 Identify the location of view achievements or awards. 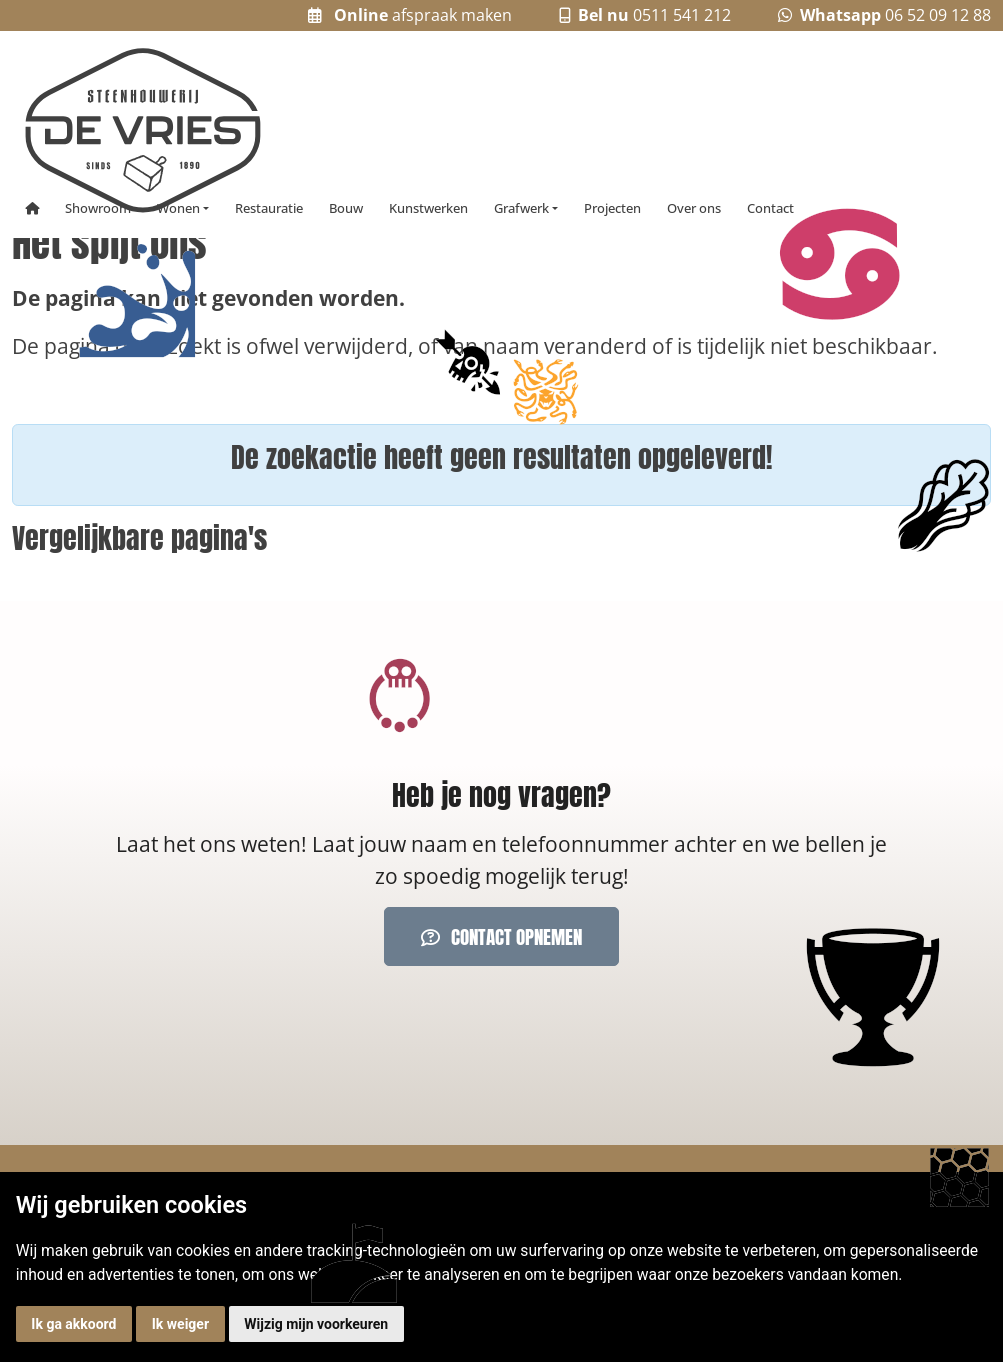
(873, 997).